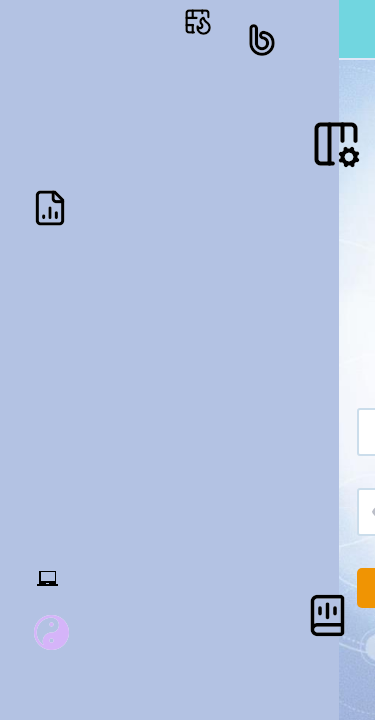  I want to click on access balance or wellness settings, so click(51, 632).